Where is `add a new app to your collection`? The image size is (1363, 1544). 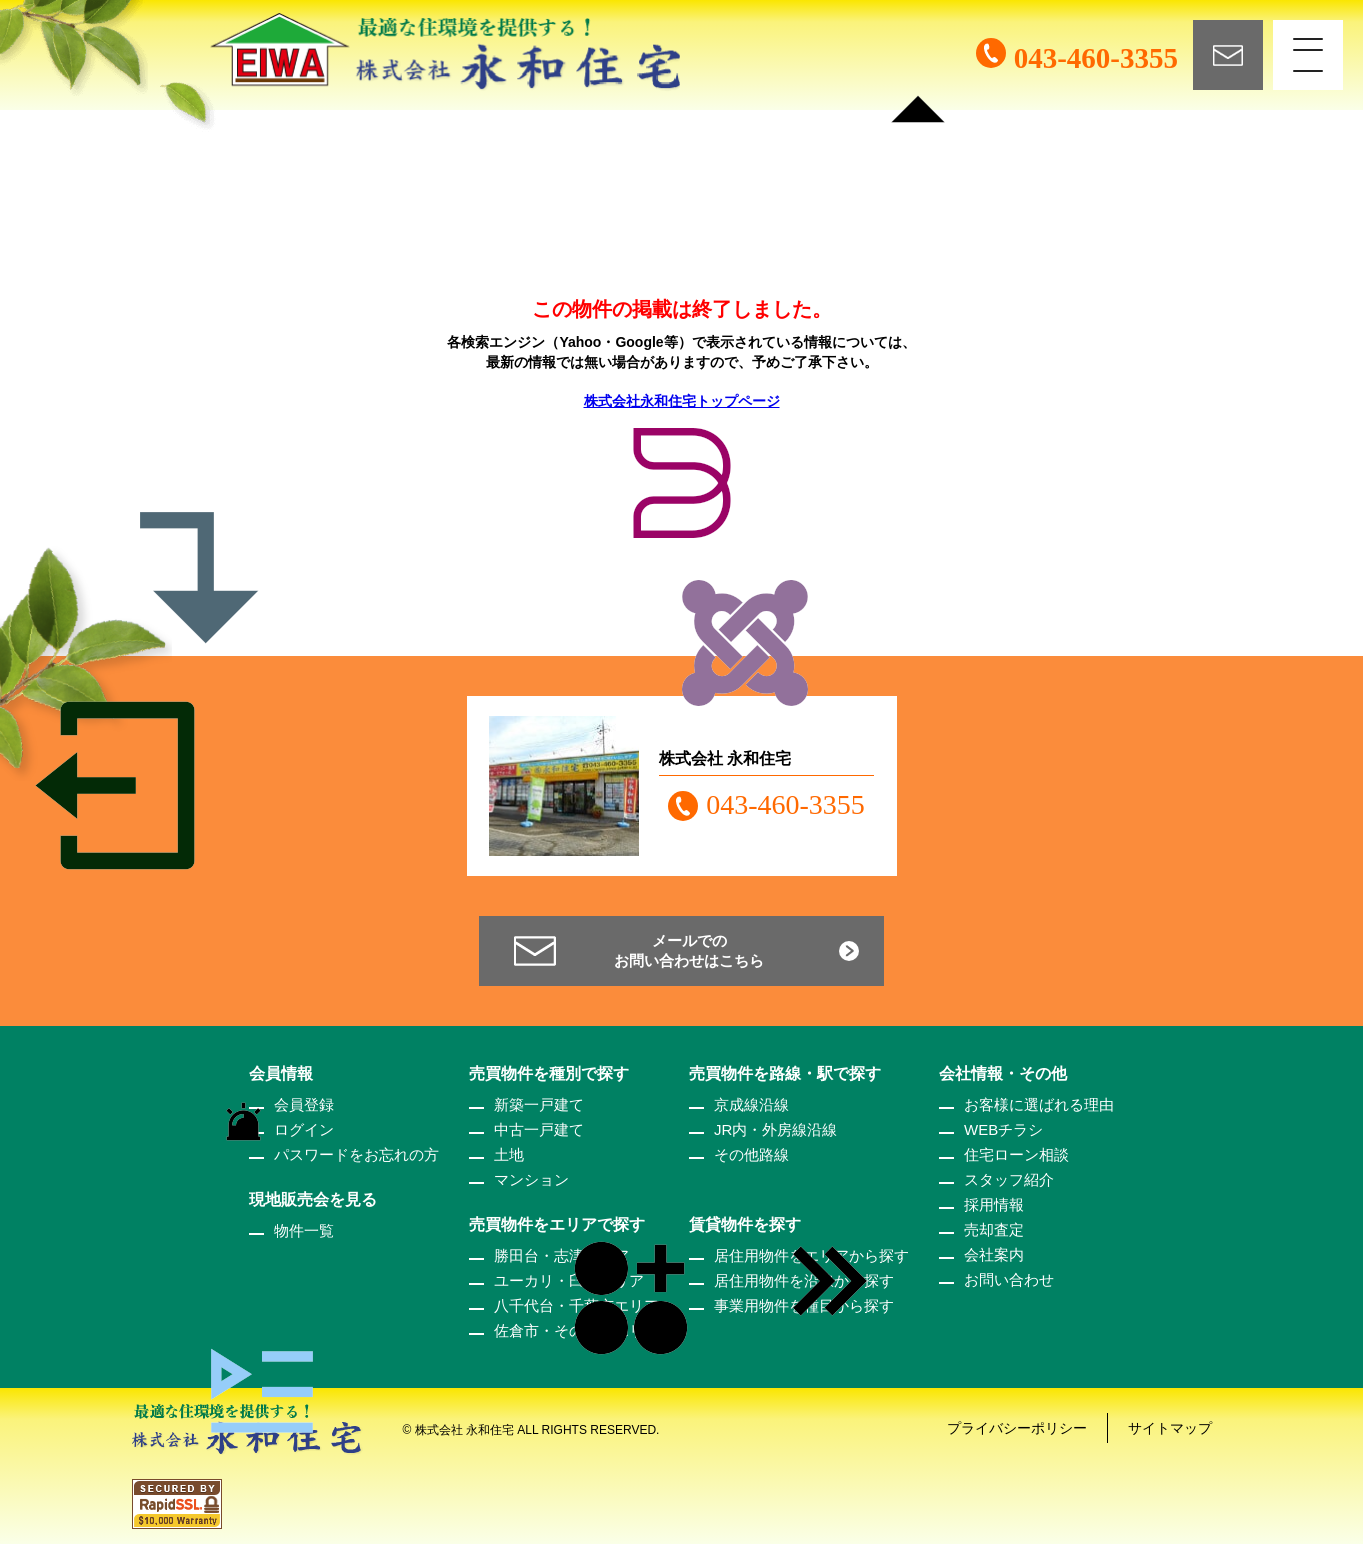 add a new app to your collection is located at coordinates (631, 1298).